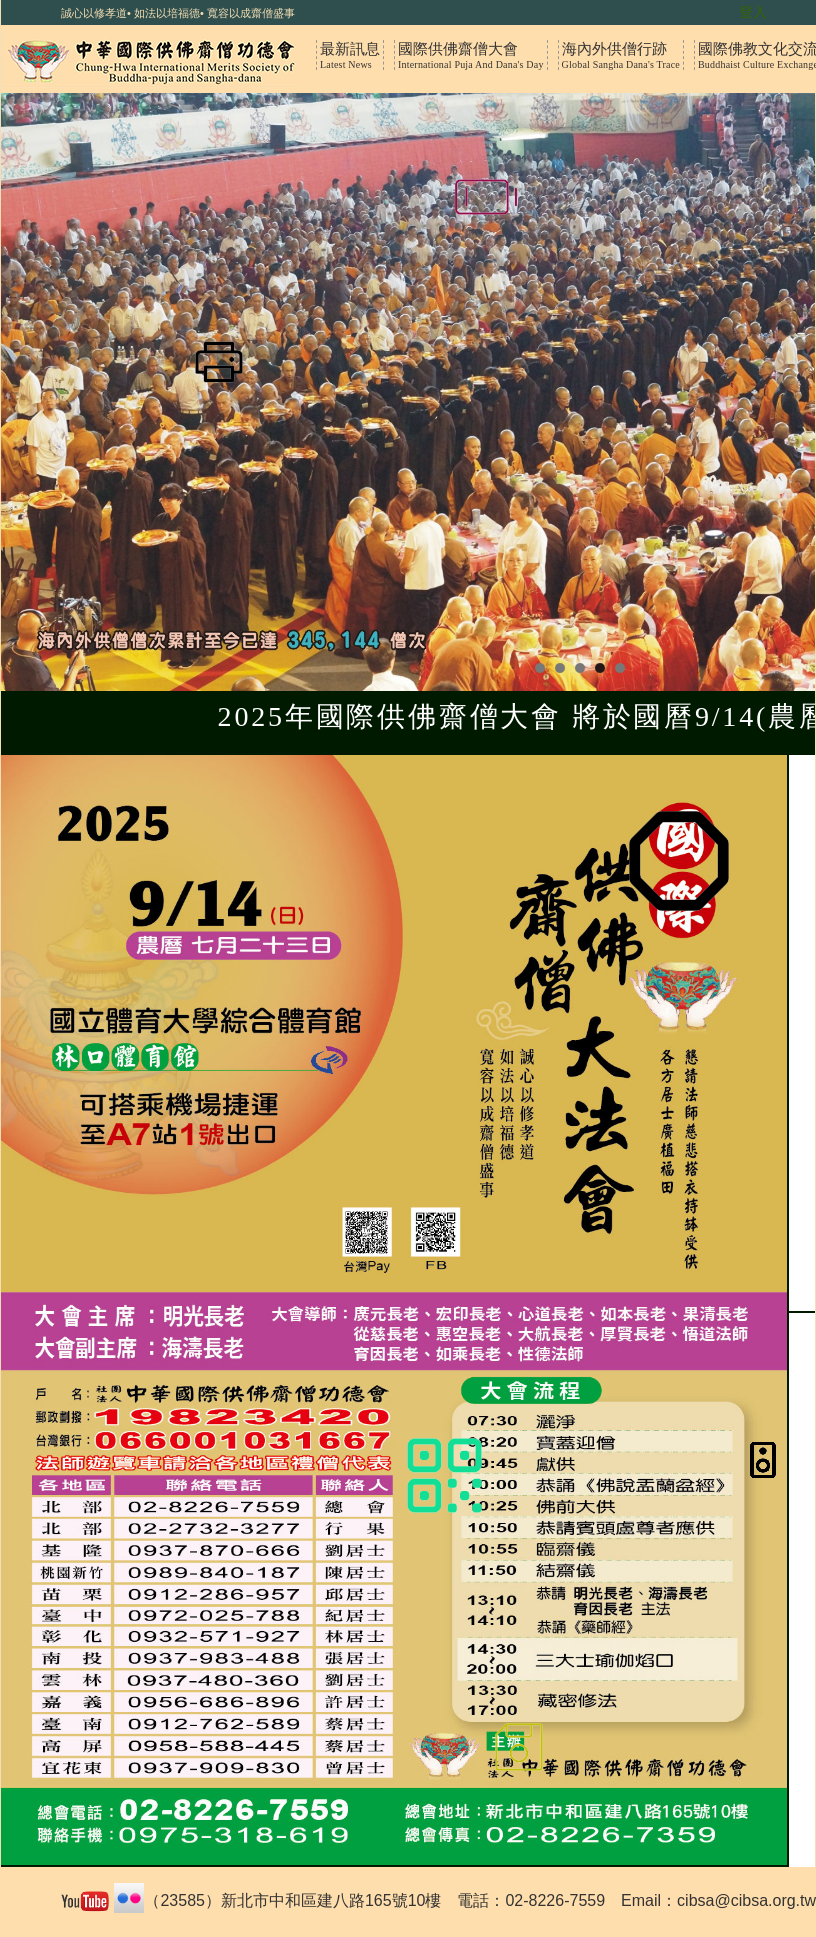 Image resolution: width=816 pixels, height=1937 pixels. What do you see at coordinates (763, 1460) in the screenshot?
I see `adjust speaker or audio output settings` at bounding box center [763, 1460].